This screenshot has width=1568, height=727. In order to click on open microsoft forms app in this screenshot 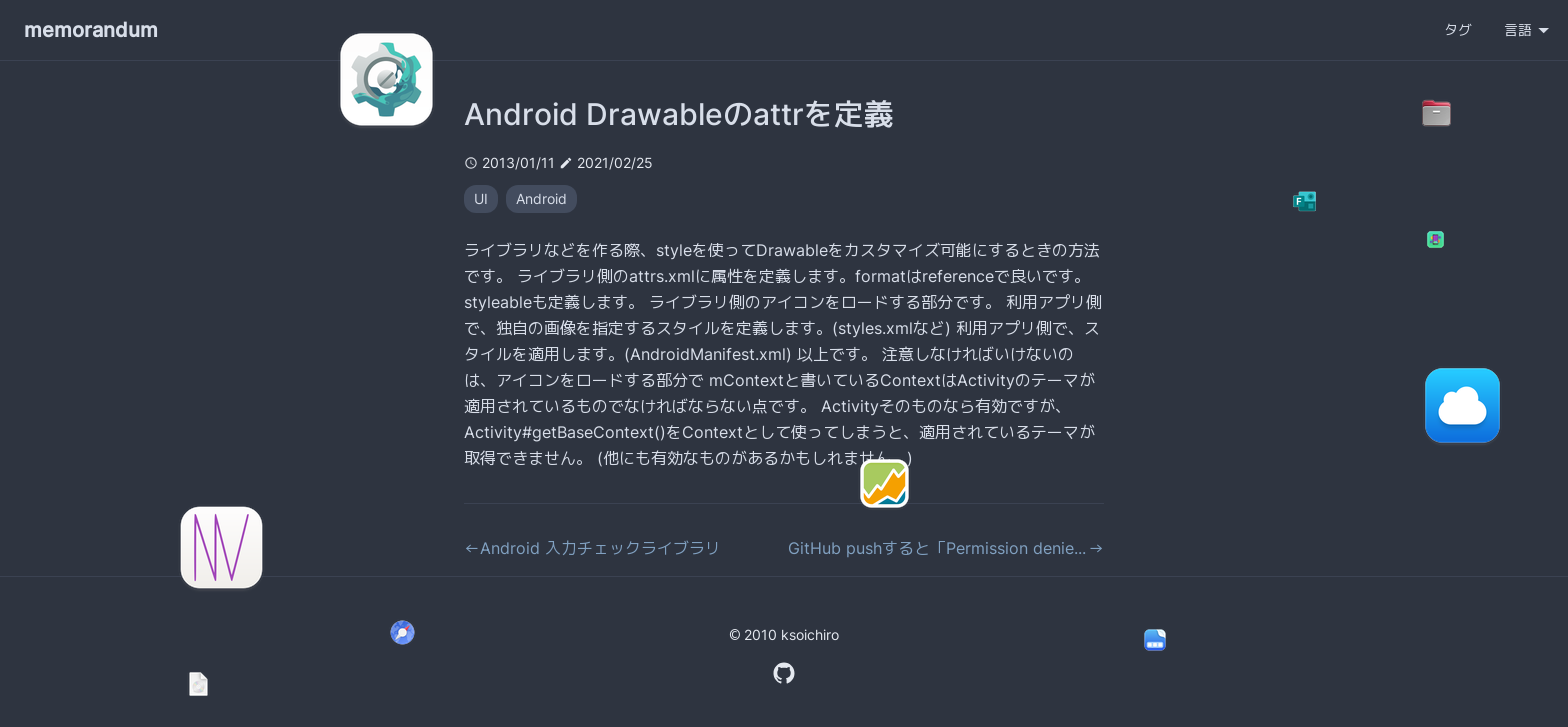, I will do `click(1304, 201)`.